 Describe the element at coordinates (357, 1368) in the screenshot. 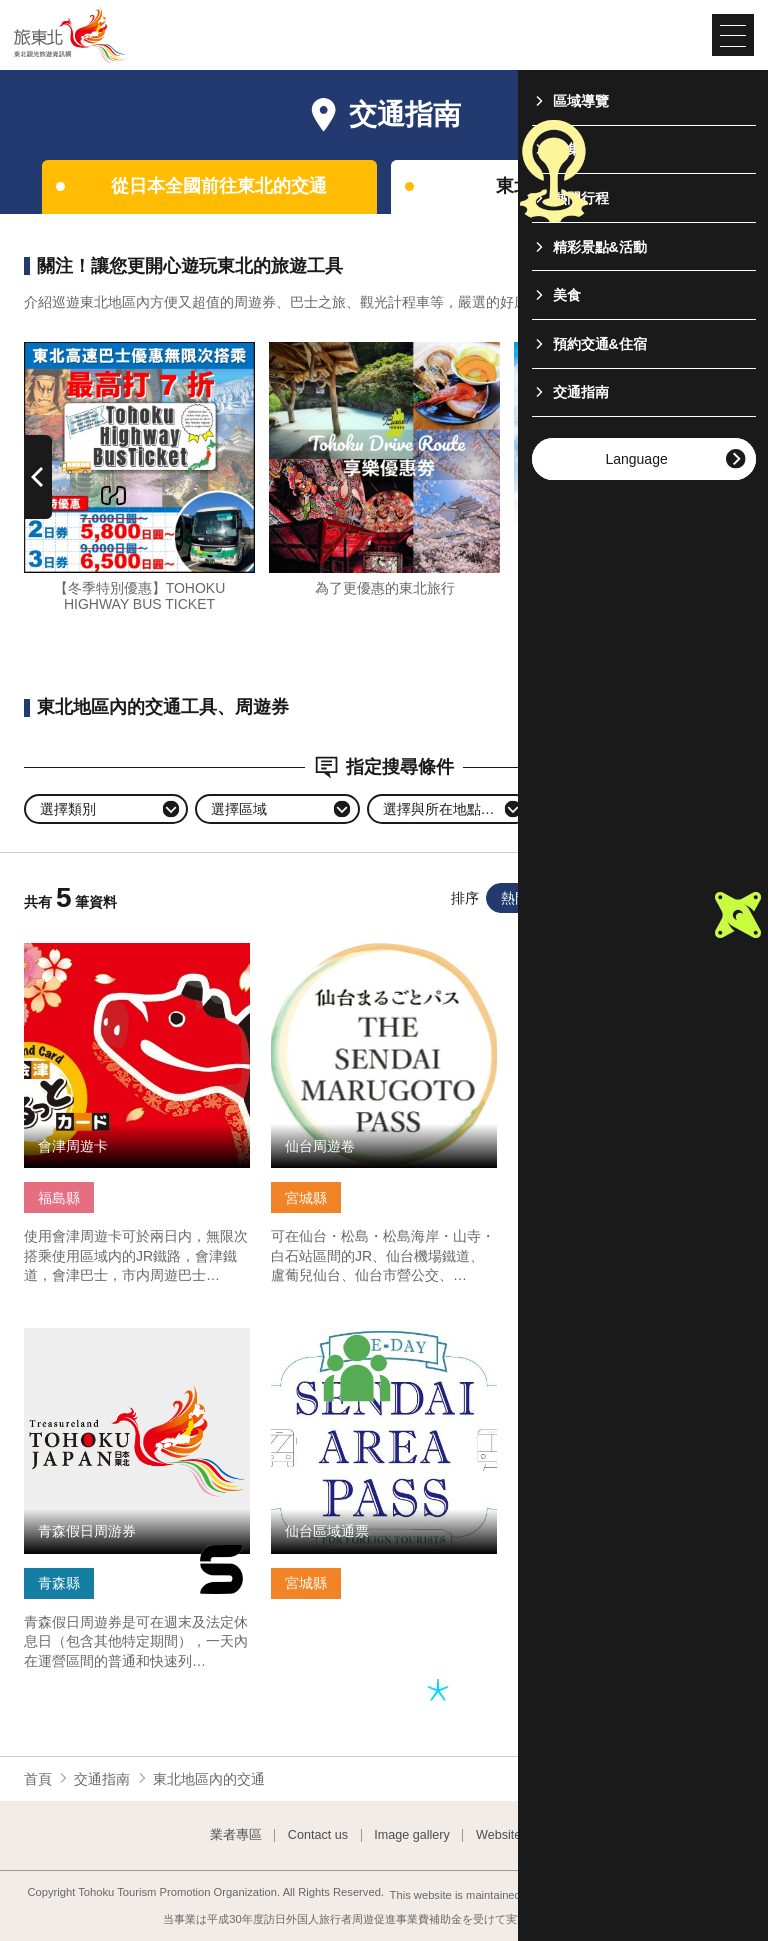

I see `view team members` at that location.